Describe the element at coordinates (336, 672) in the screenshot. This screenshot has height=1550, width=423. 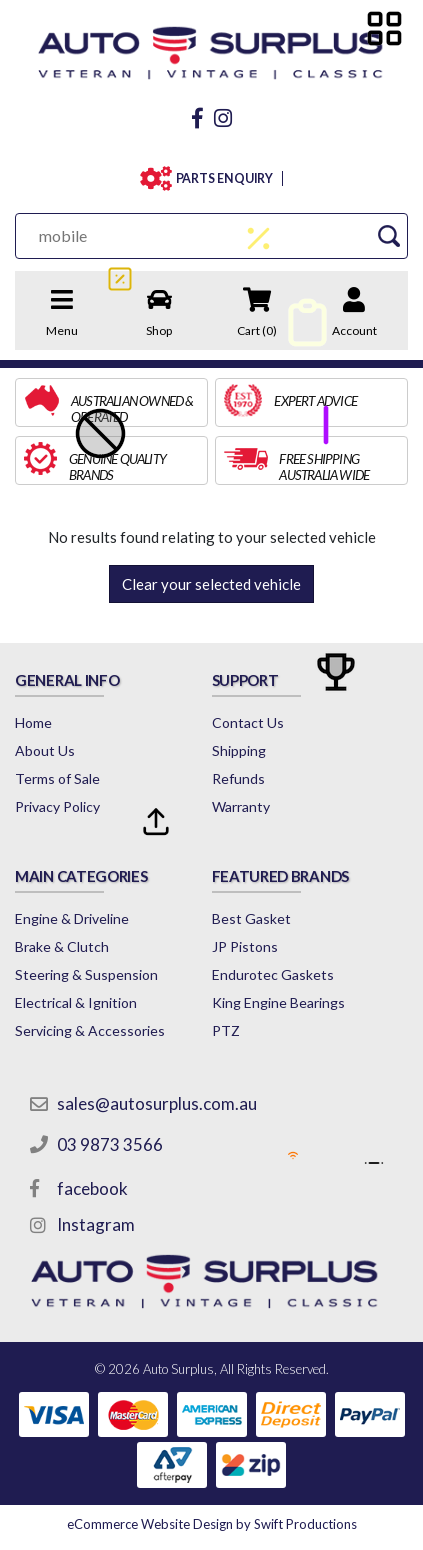
I see `view achievements or awards` at that location.